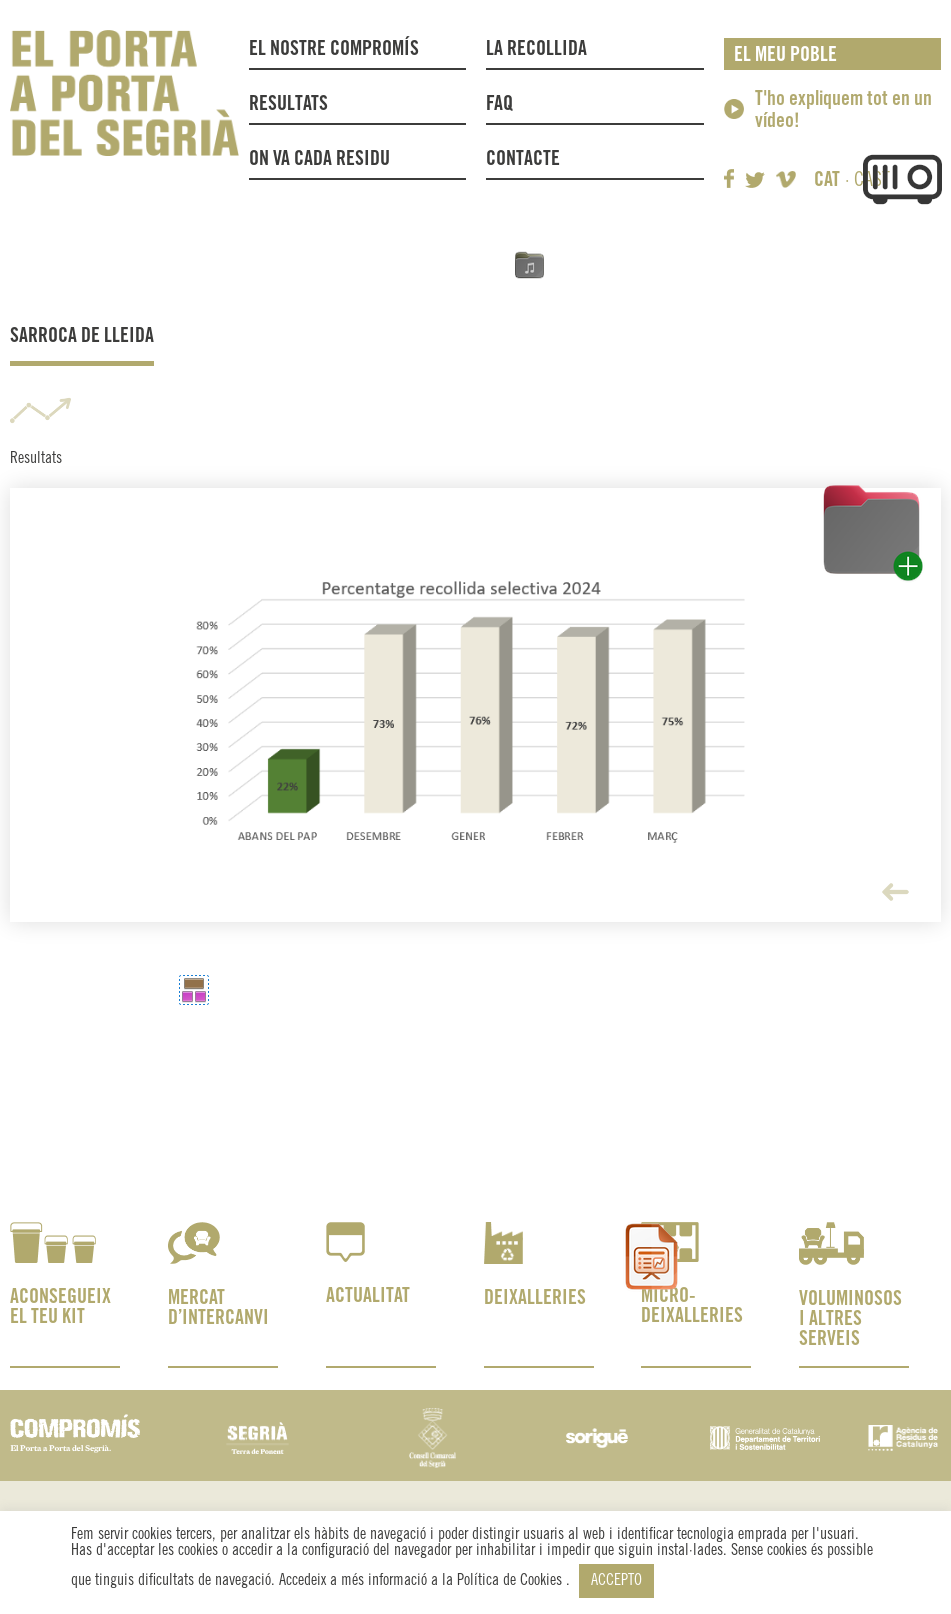  Describe the element at coordinates (651, 1256) in the screenshot. I see `open a presentation template file` at that location.